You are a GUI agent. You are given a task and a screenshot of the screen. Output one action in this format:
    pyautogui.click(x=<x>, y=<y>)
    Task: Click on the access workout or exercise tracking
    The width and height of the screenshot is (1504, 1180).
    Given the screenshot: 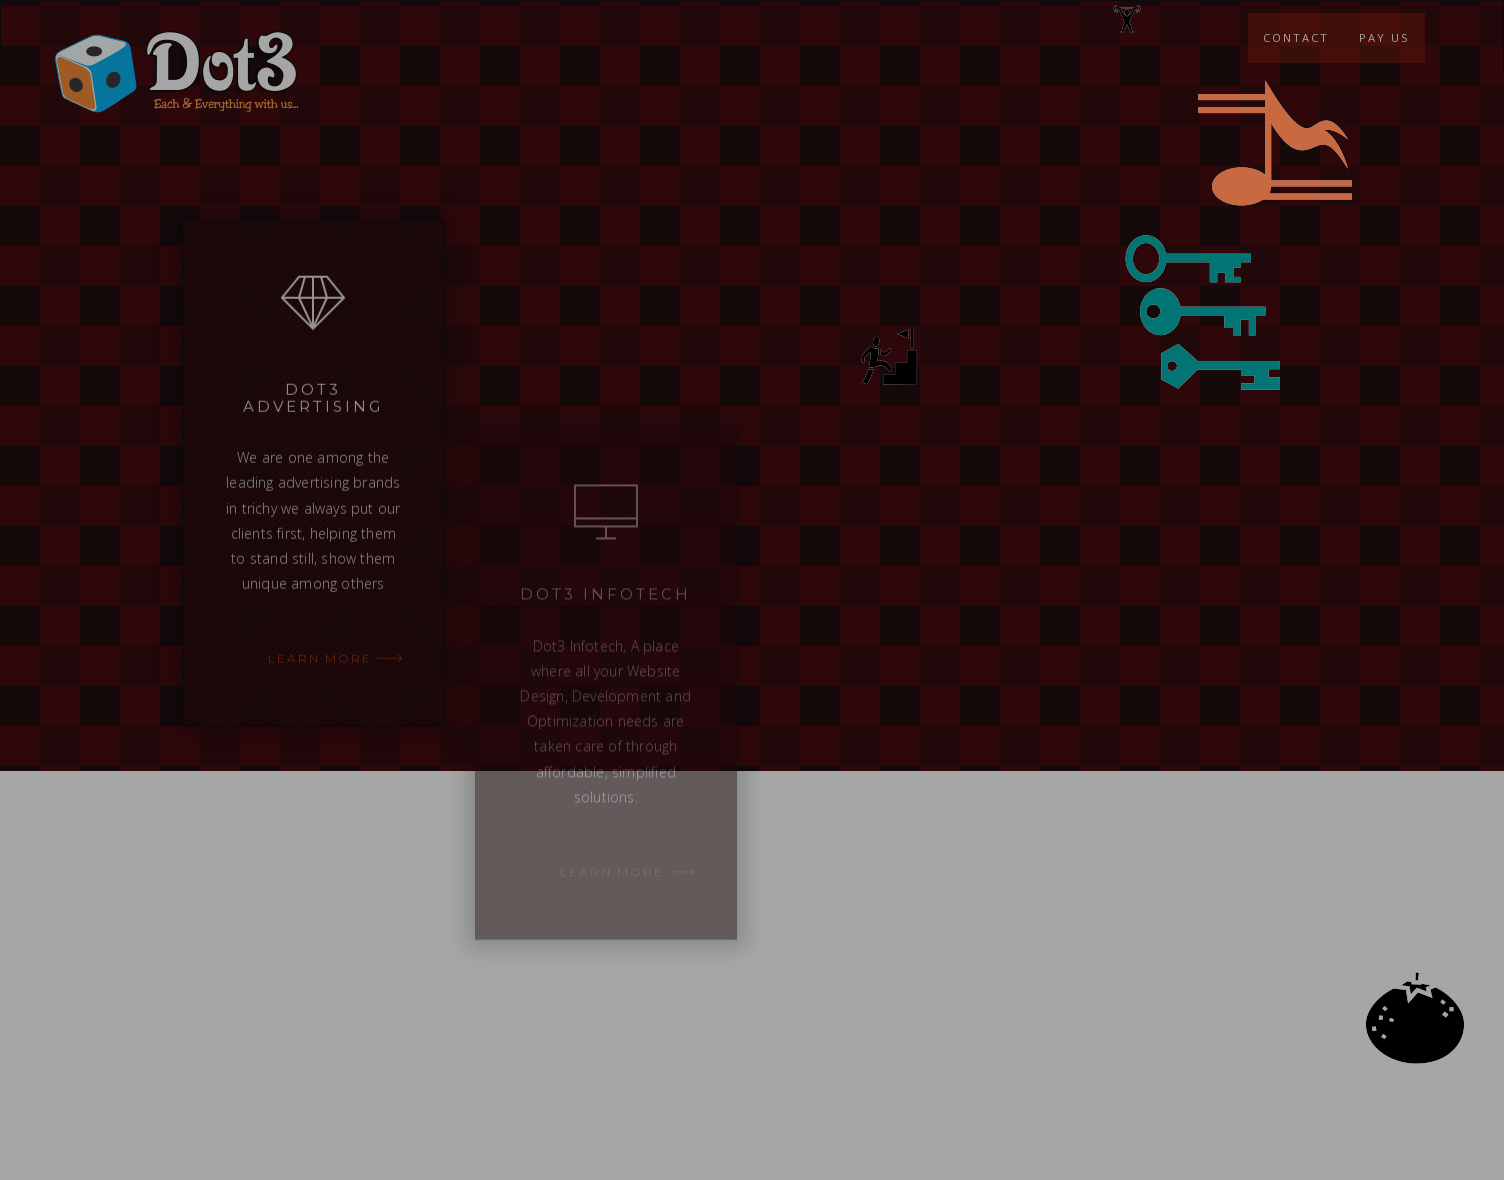 What is the action you would take?
    pyautogui.click(x=1127, y=19)
    